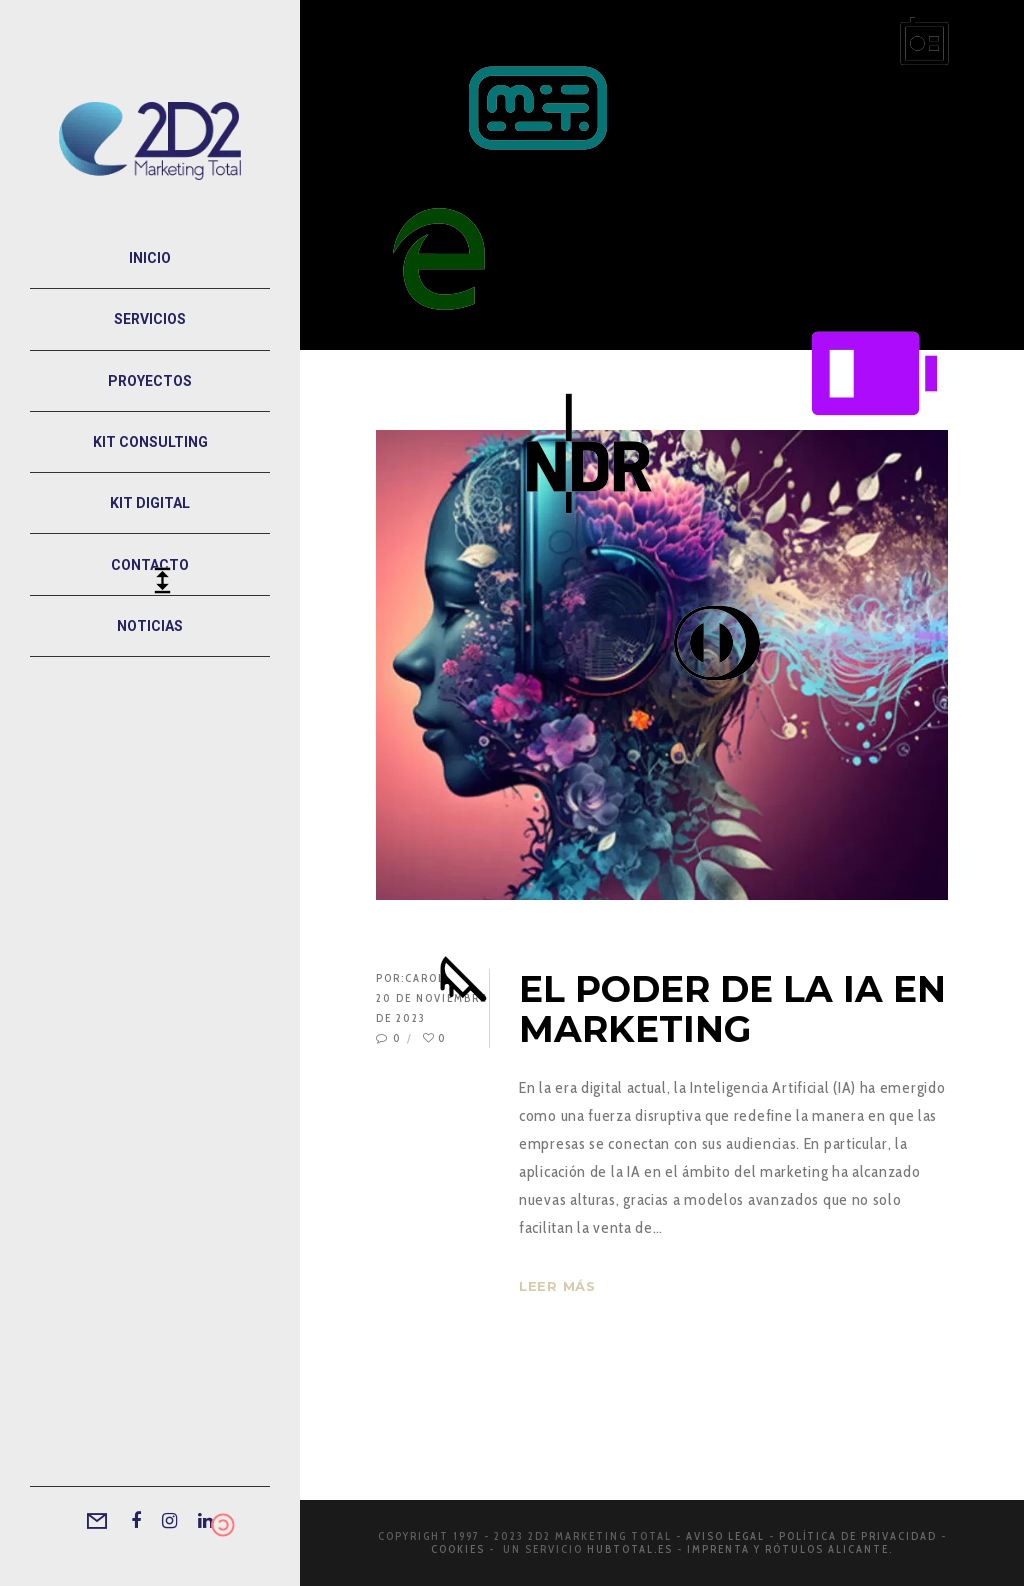 This screenshot has width=1024, height=1586. I want to click on indicates mature or violent content warning, so click(462, 979).